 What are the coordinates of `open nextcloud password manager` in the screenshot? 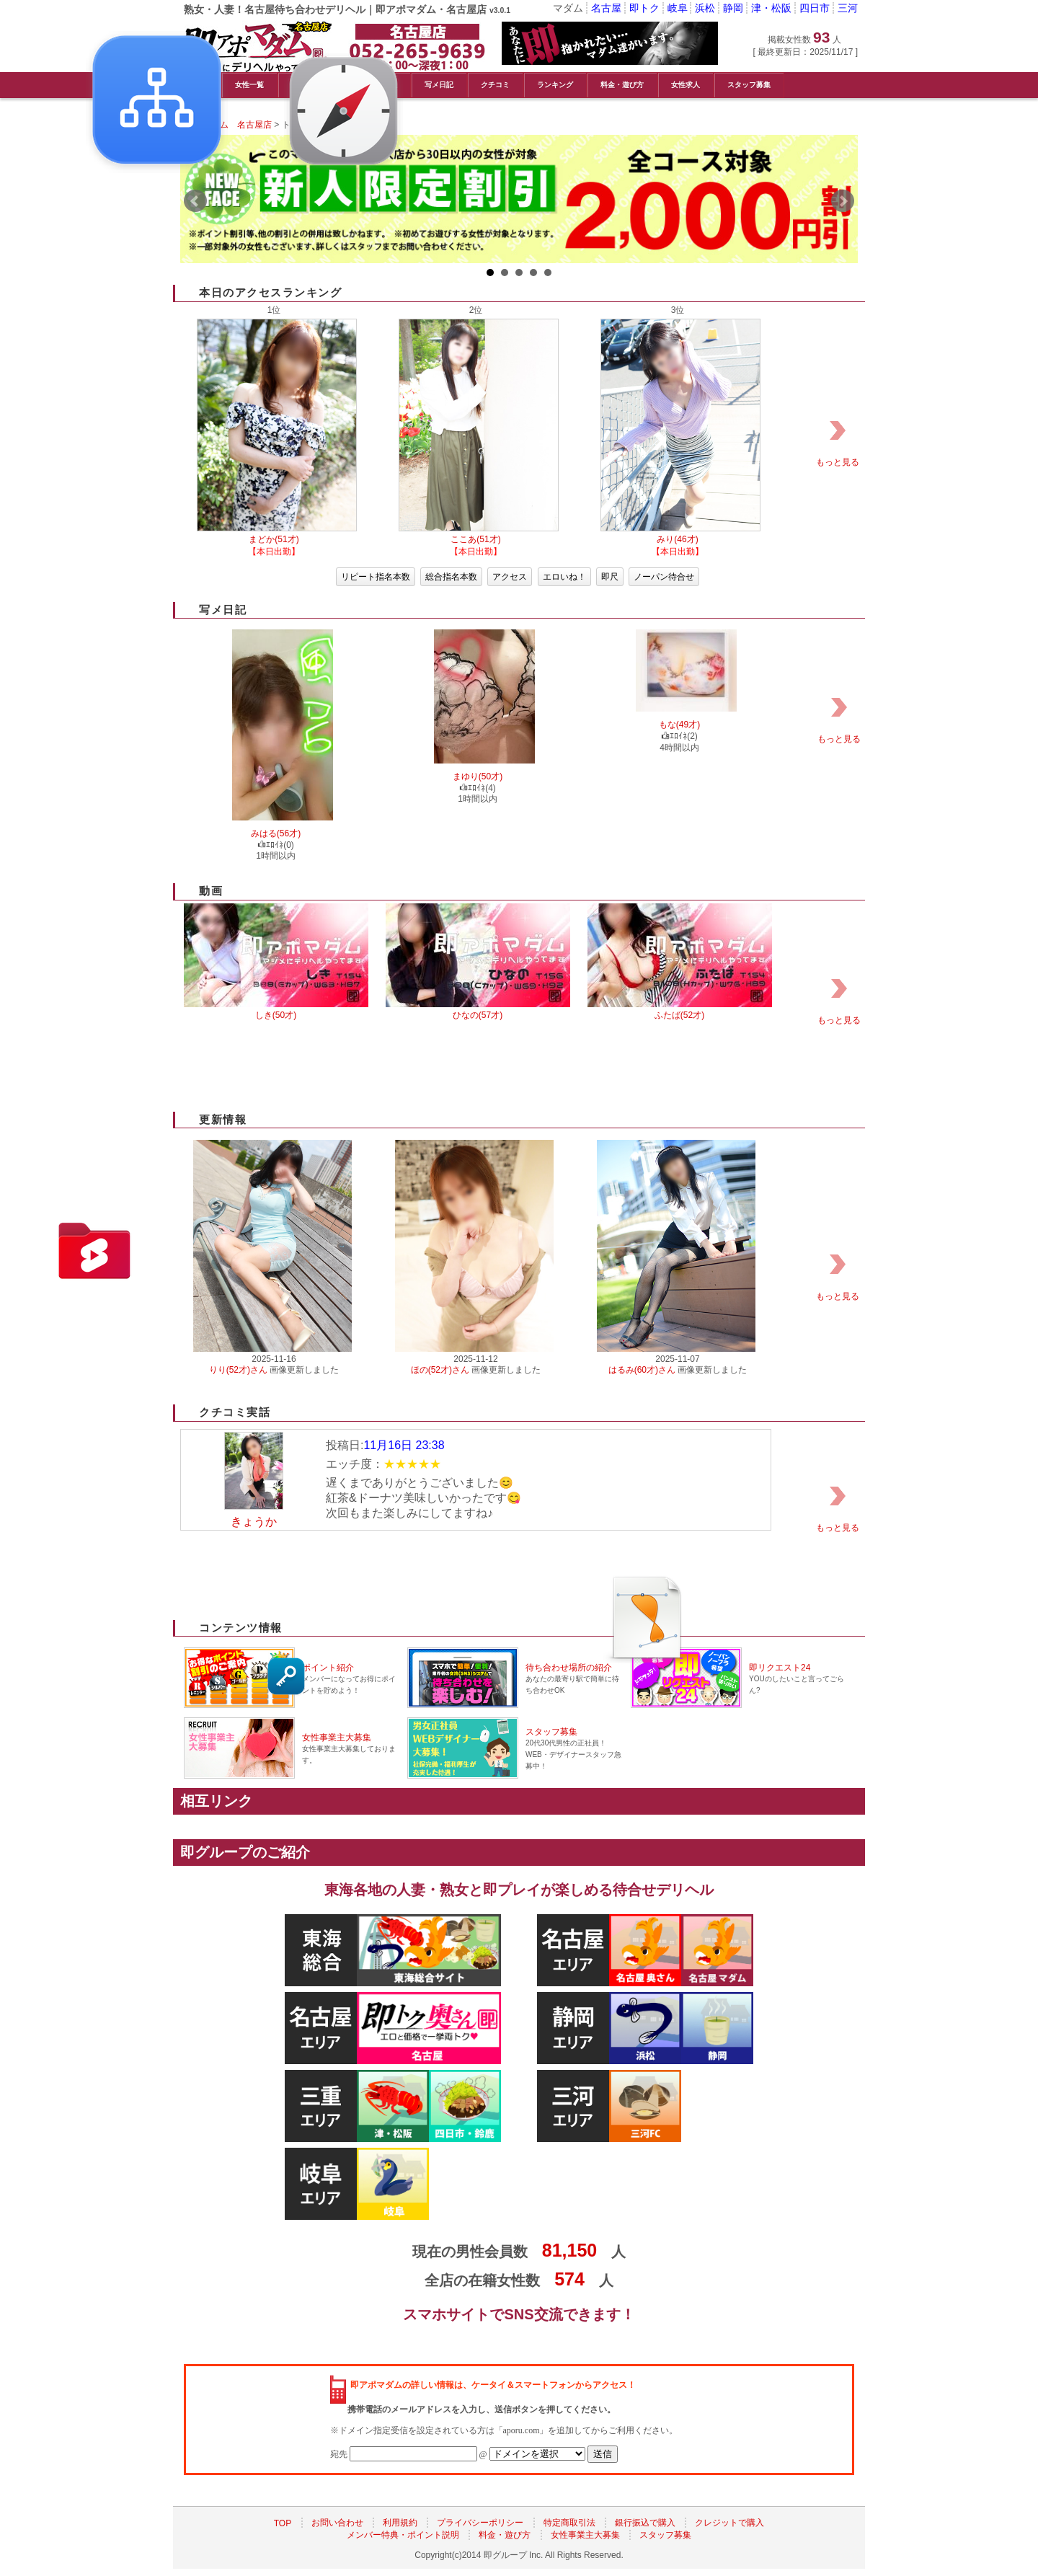 It's located at (286, 1676).